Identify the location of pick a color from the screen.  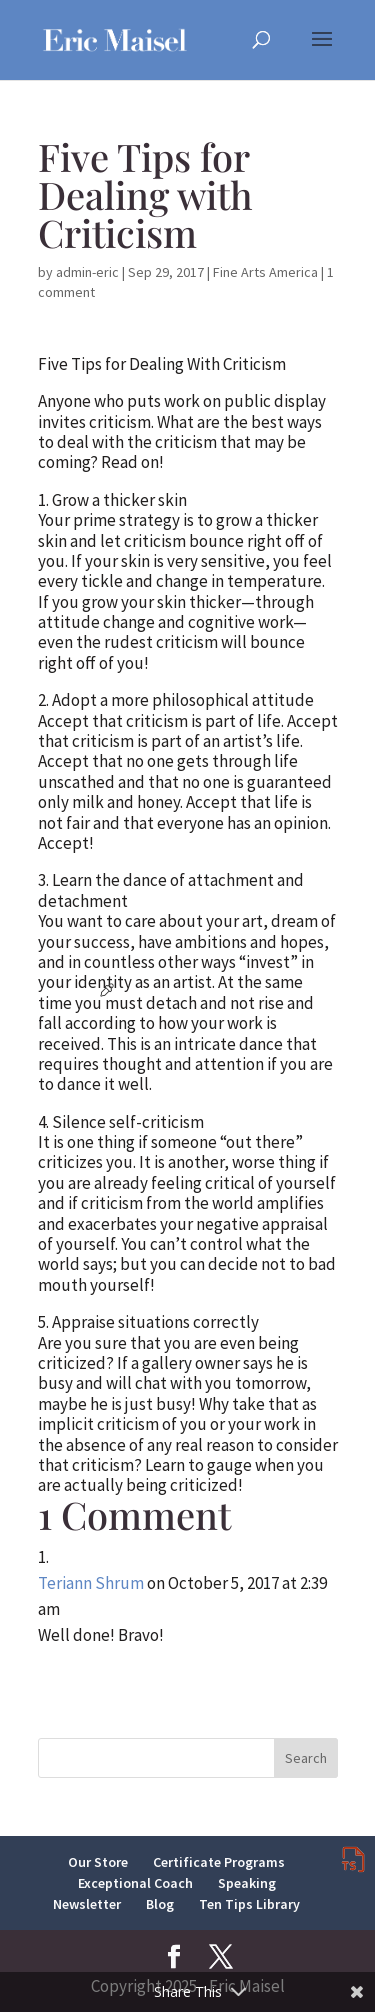
(107, 990).